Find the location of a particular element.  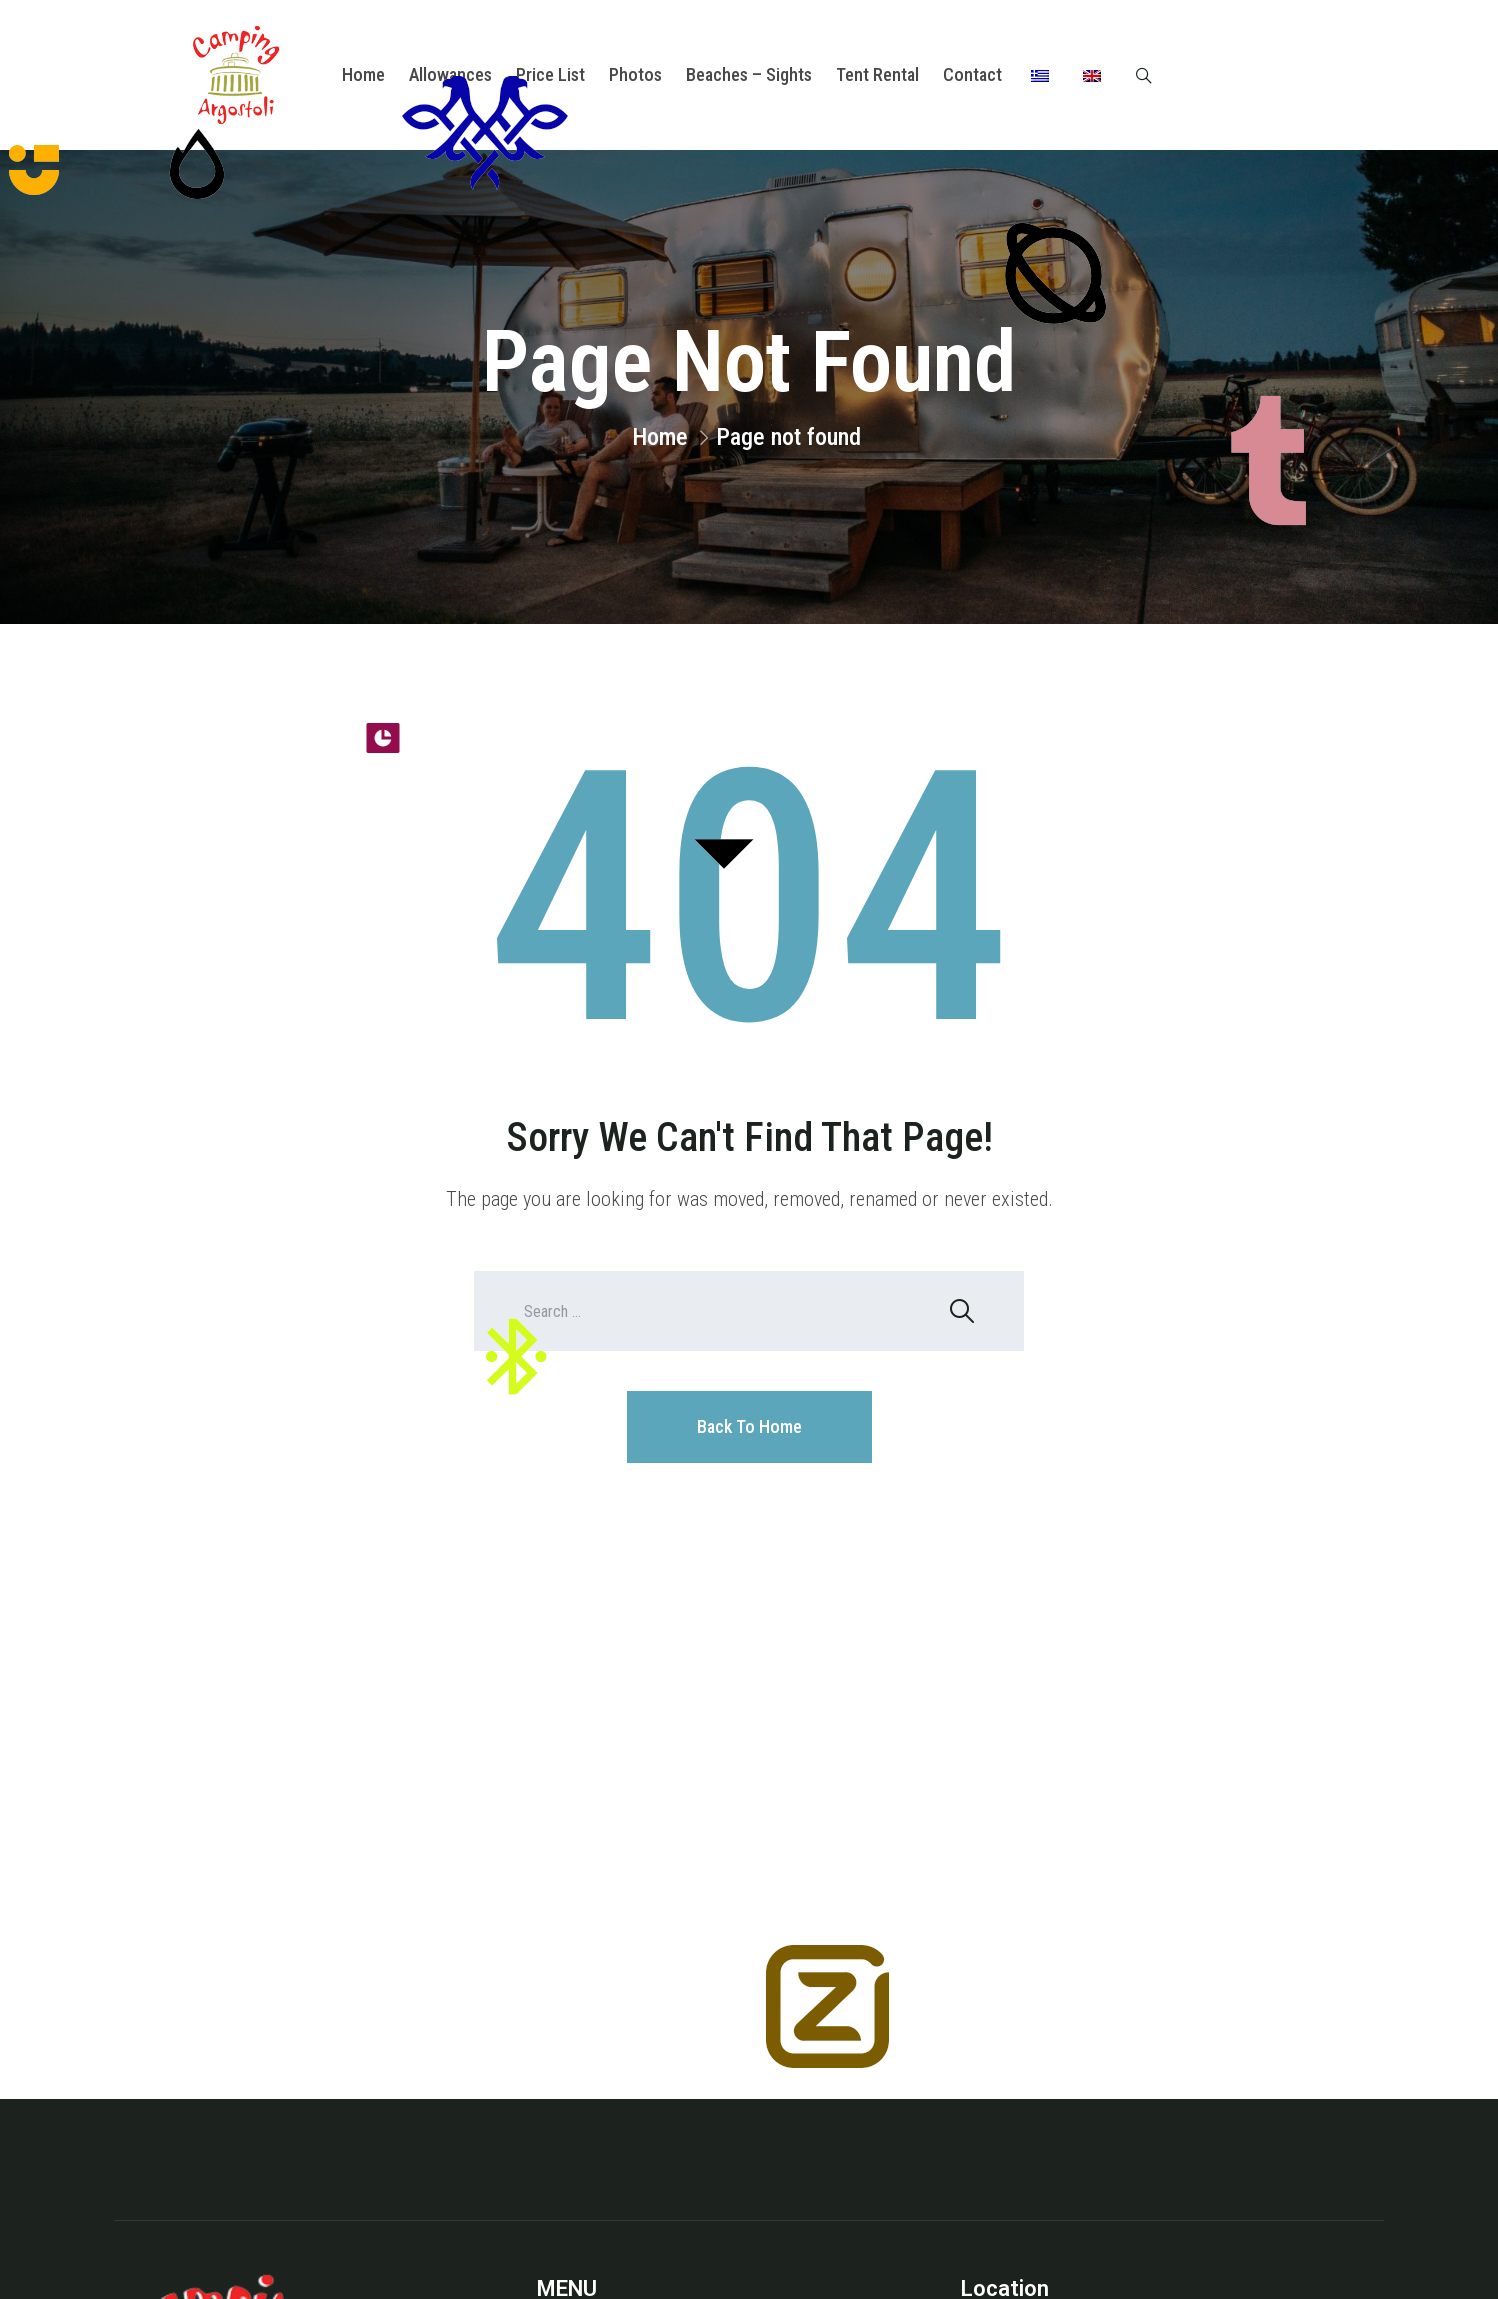

connect to a bluetooth device is located at coordinates (512, 1356).